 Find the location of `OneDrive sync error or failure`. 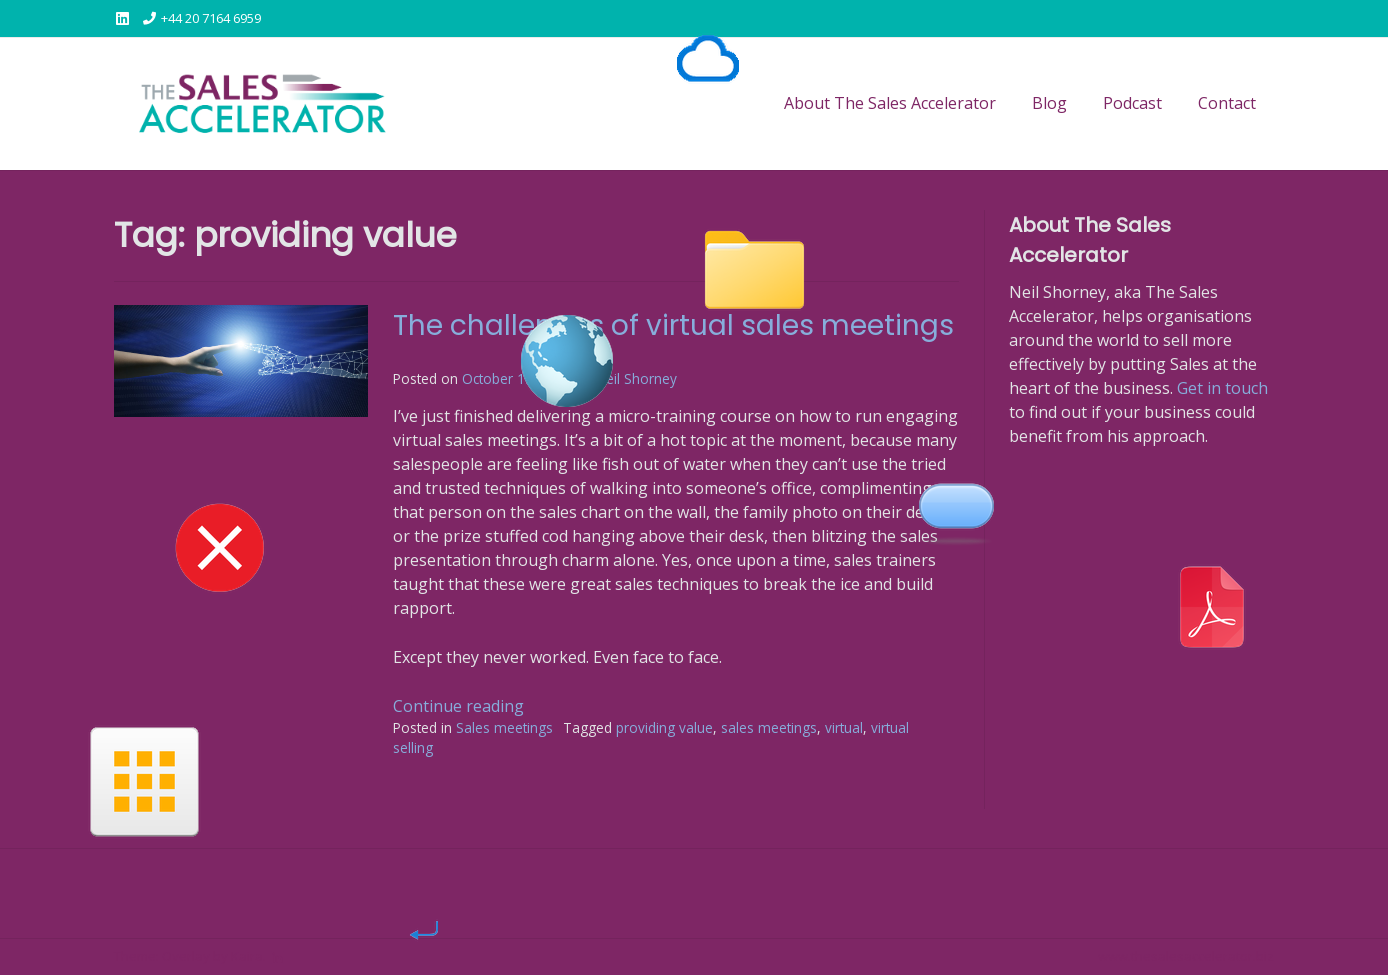

OneDrive sync error or failure is located at coordinates (220, 548).